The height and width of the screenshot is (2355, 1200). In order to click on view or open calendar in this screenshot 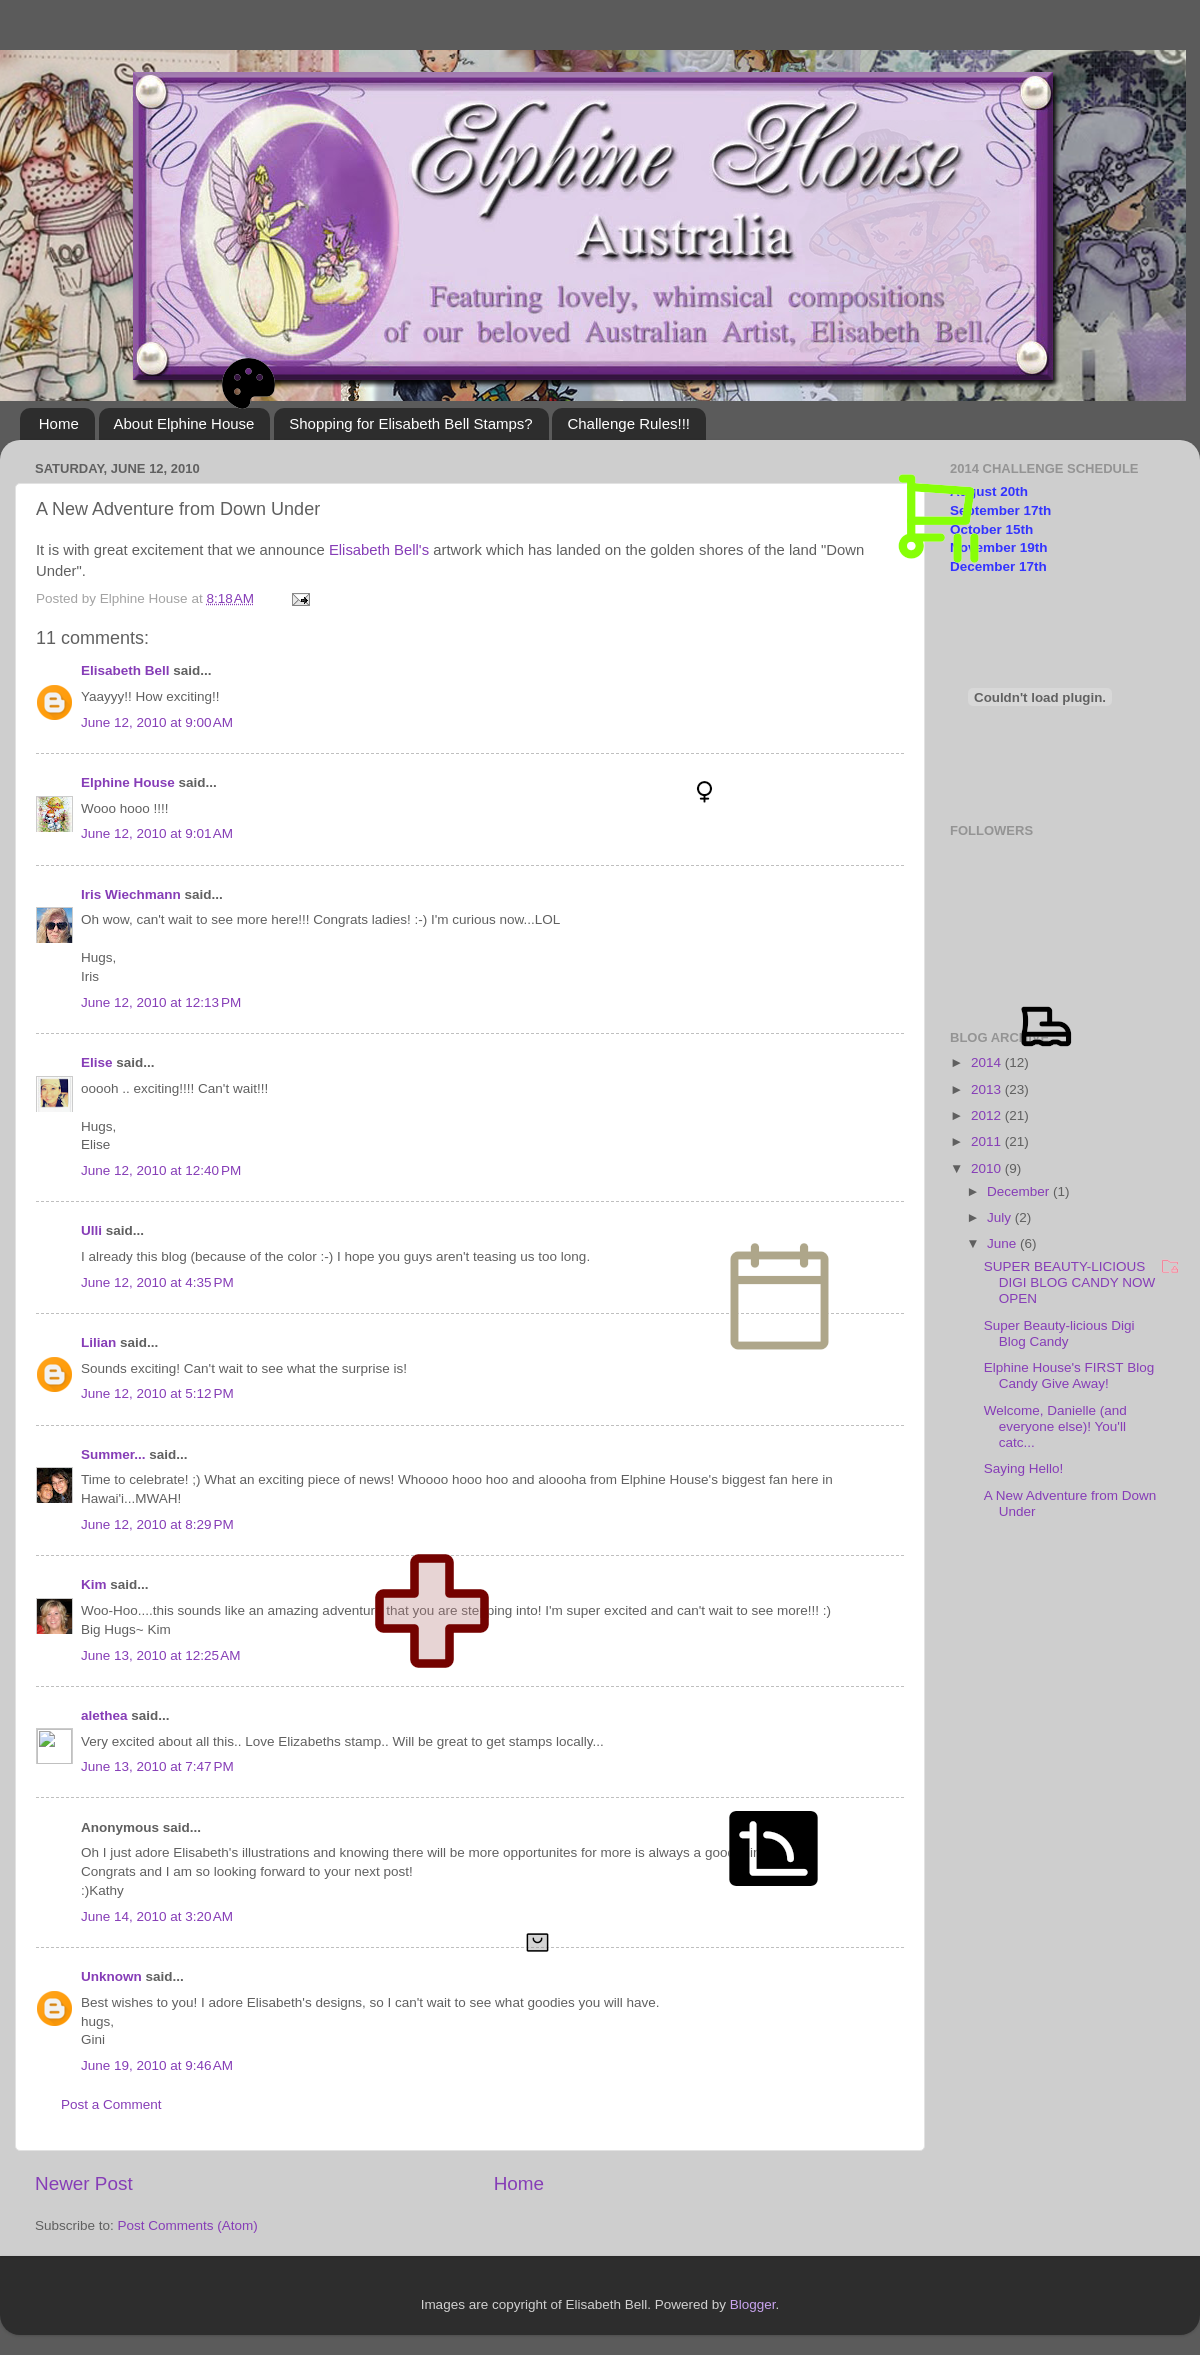, I will do `click(779, 1300)`.